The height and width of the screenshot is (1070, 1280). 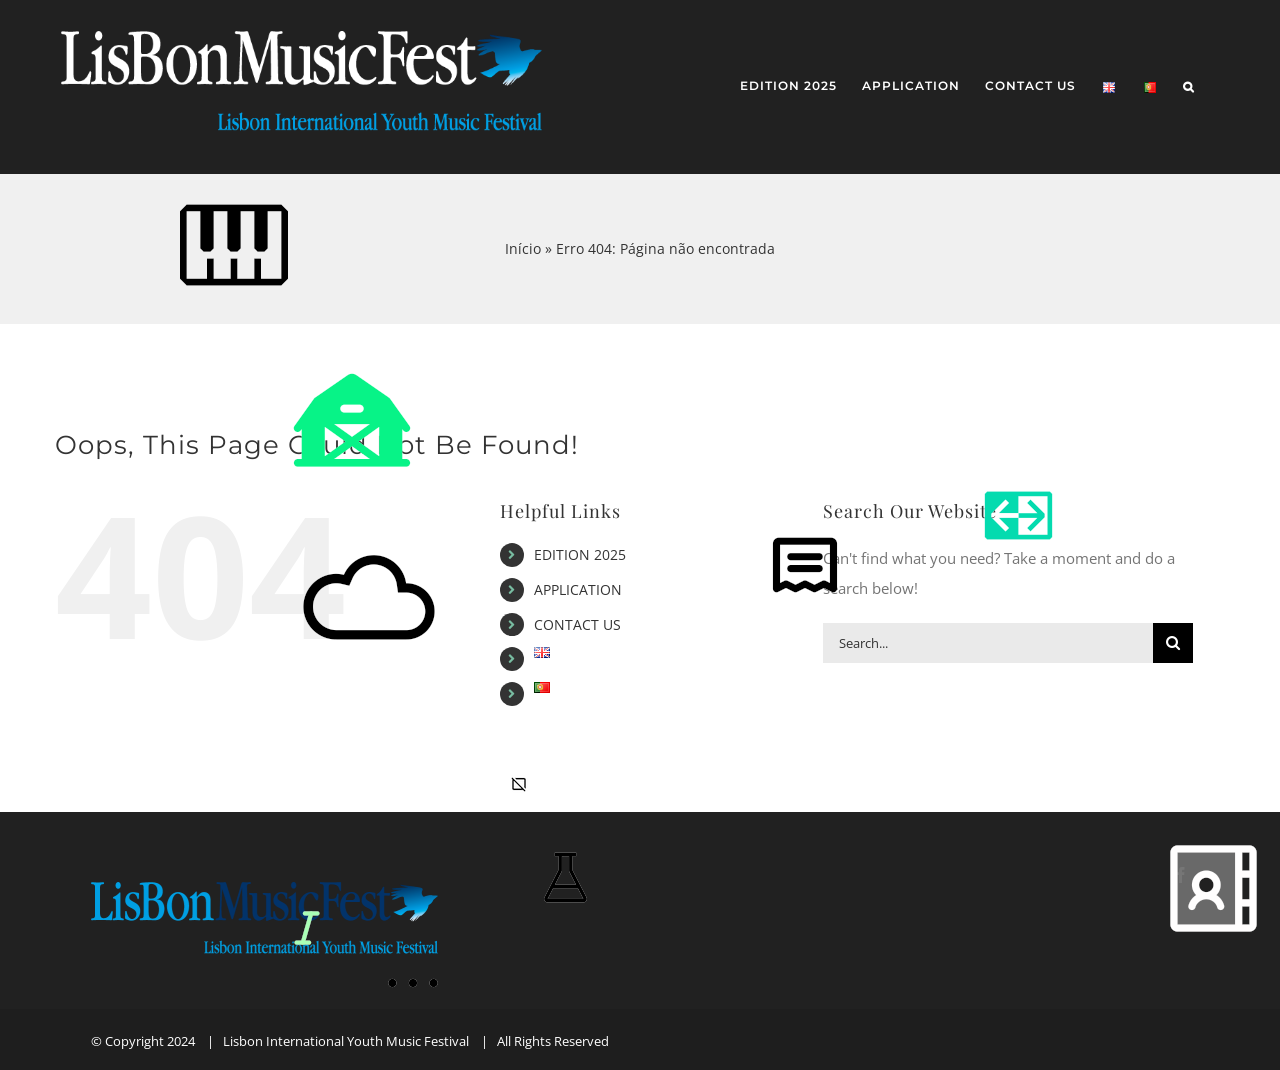 I want to click on access experimental or beta features, so click(x=565, y=877).